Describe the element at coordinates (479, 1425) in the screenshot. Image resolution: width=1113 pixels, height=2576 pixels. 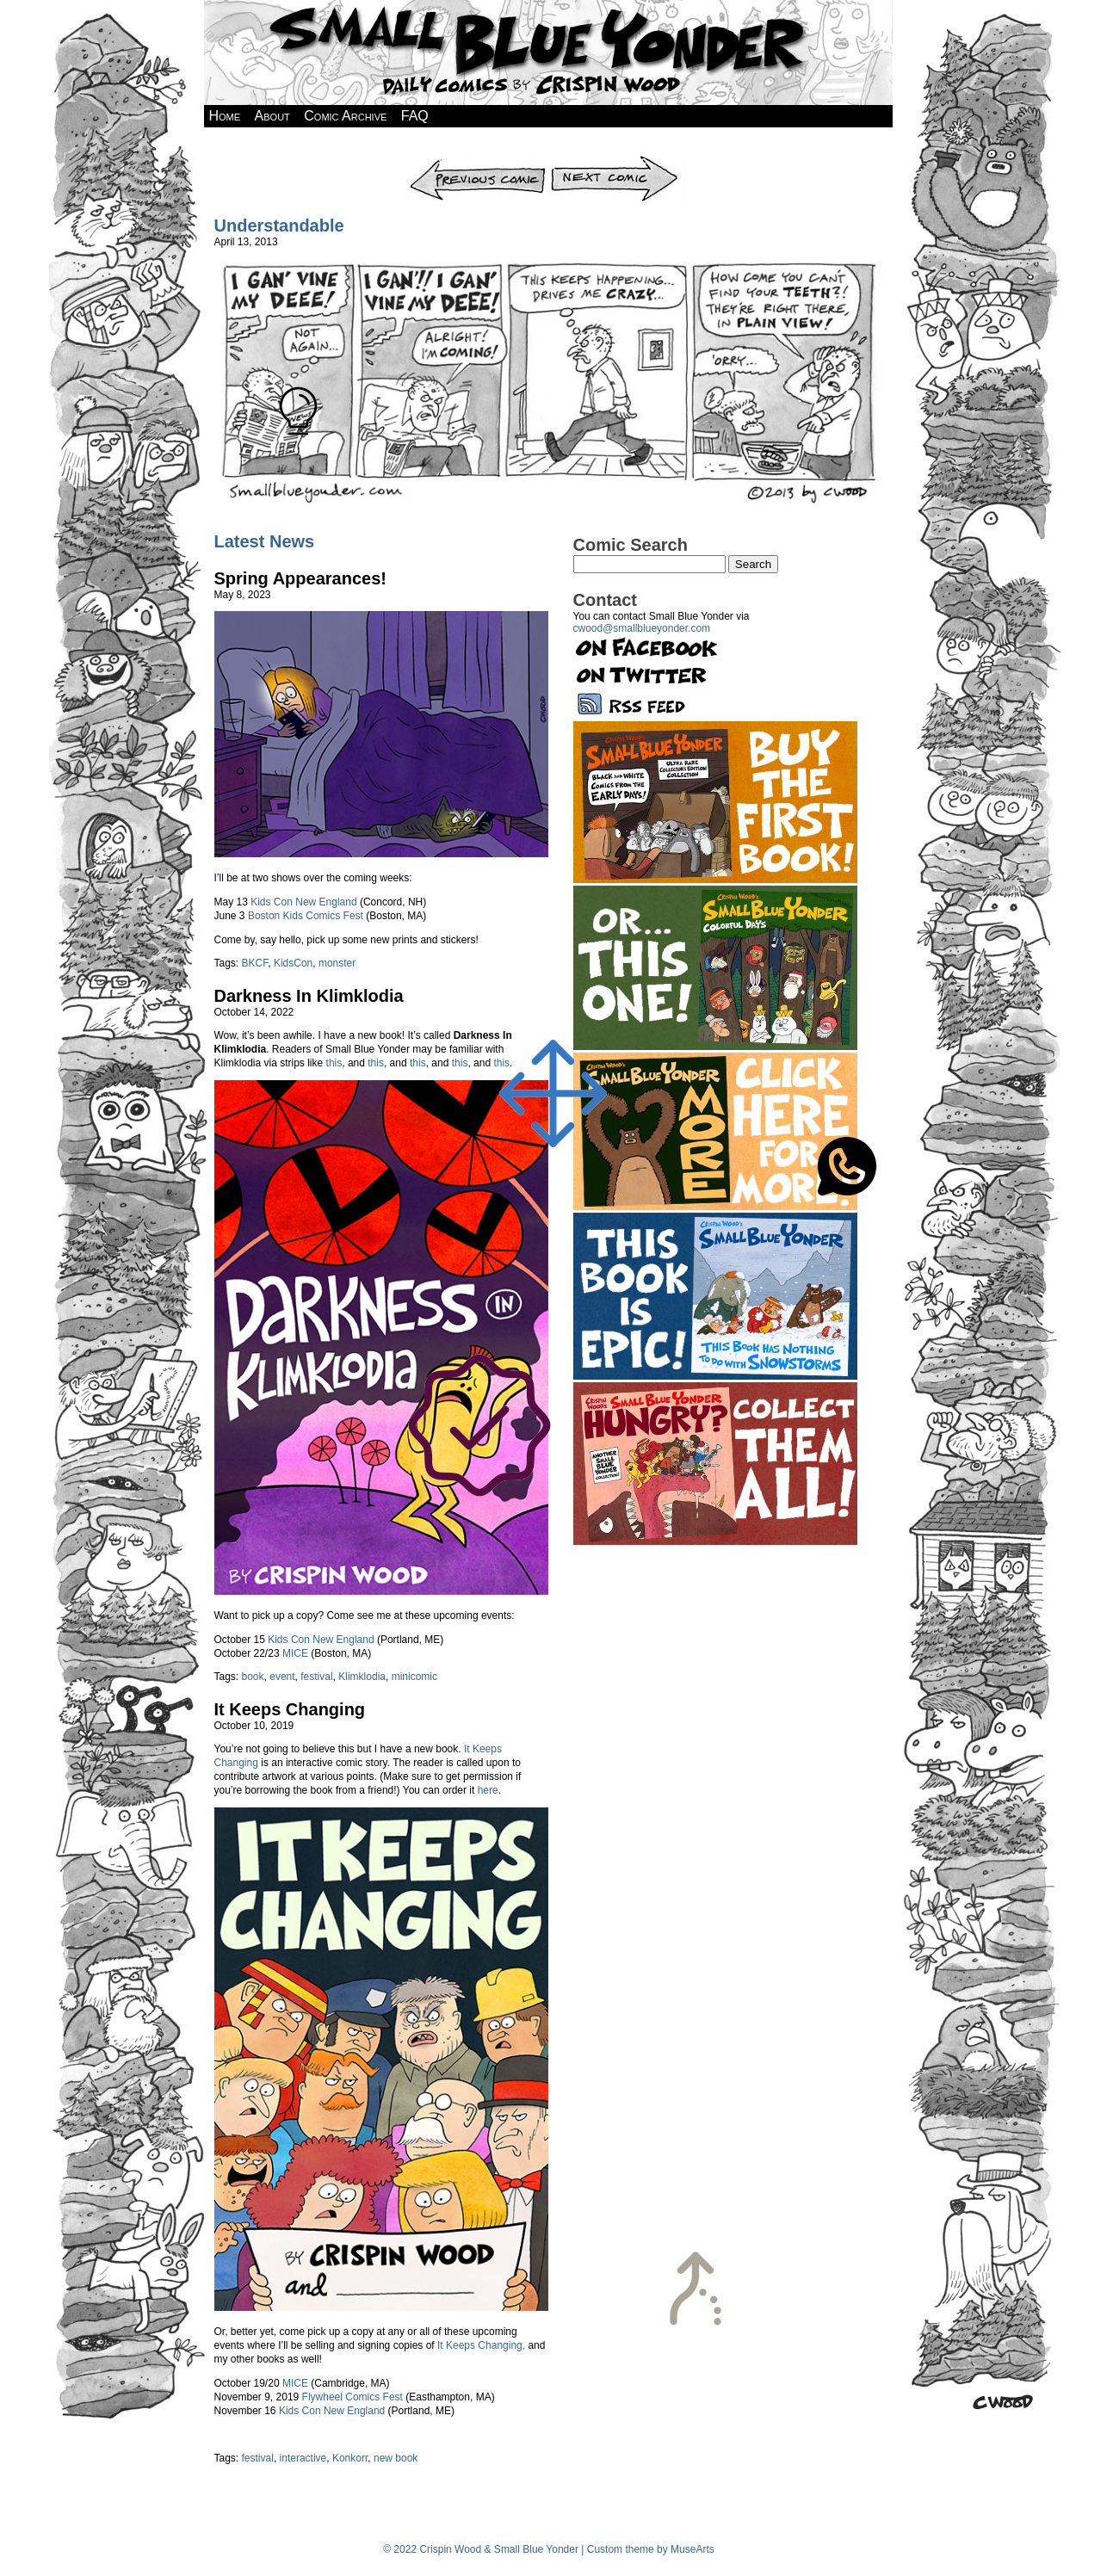
I see `indicates verified or authenticated status` at that location.